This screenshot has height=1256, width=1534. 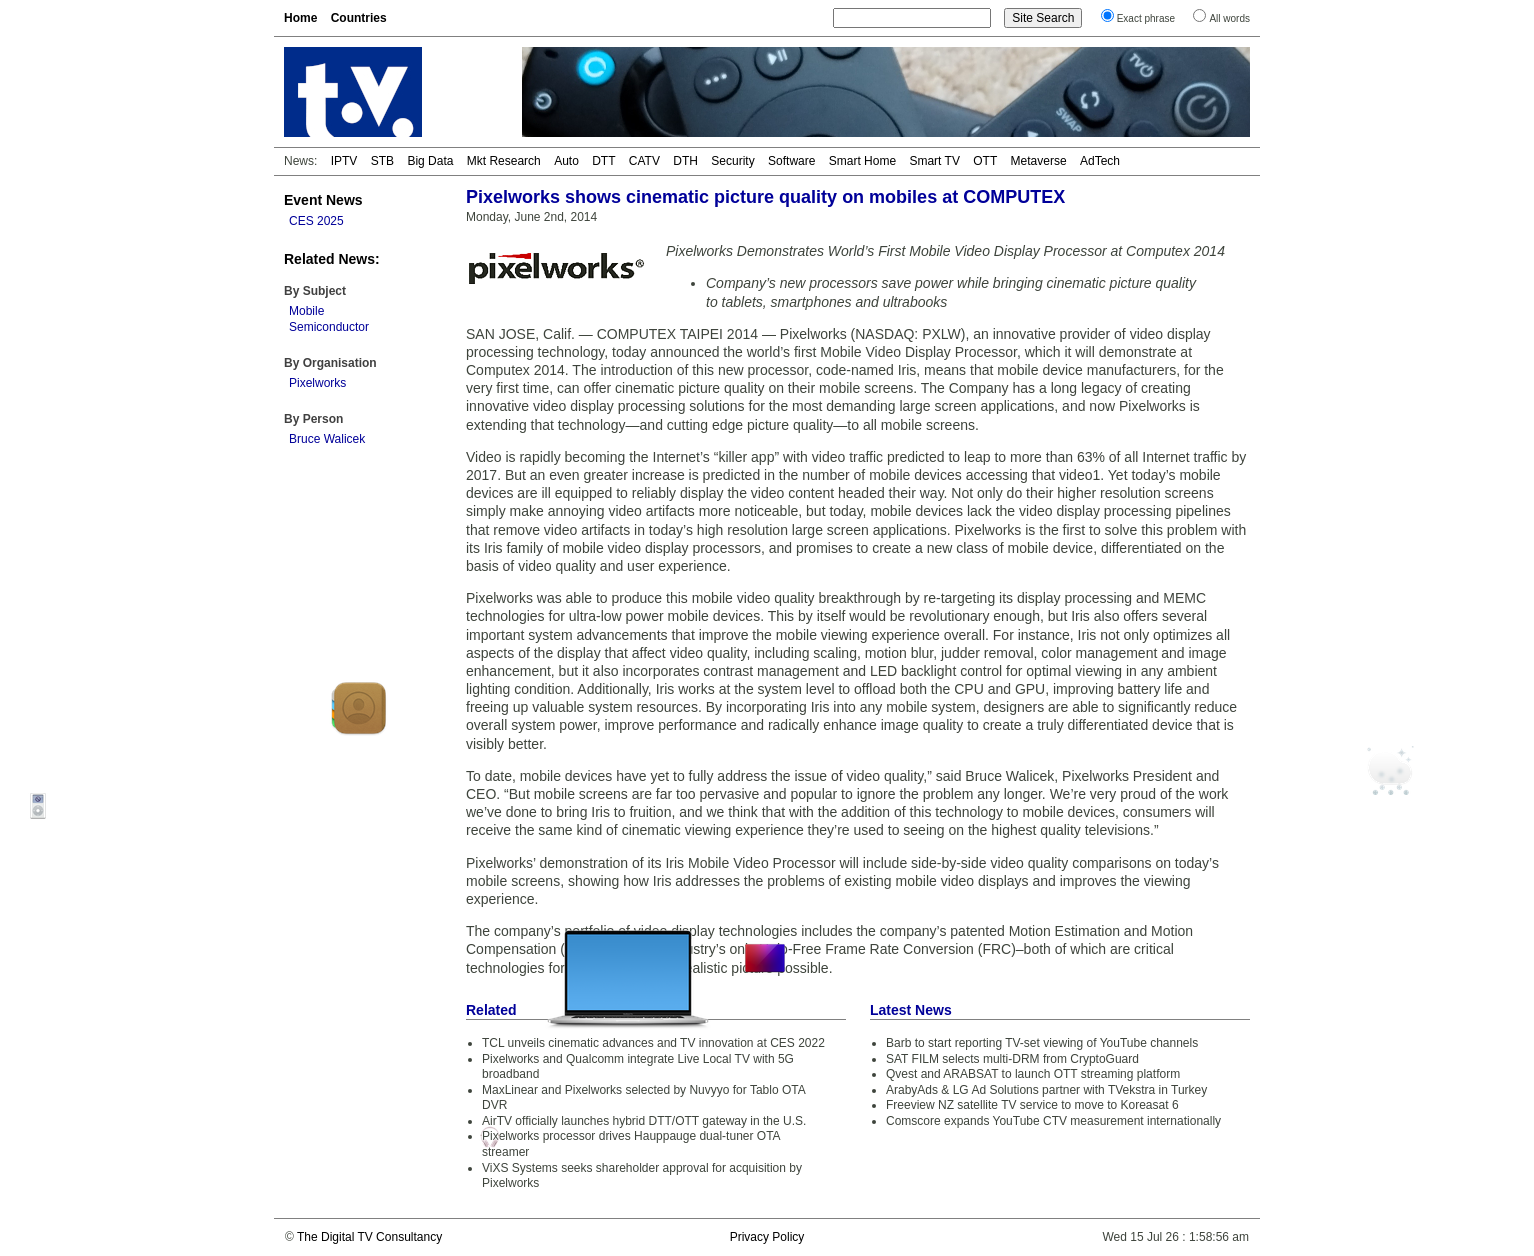 What do you see at coordinates (360, 708) in the screenshot?
I see `open the contacts app` at bounding box center [360, 708].